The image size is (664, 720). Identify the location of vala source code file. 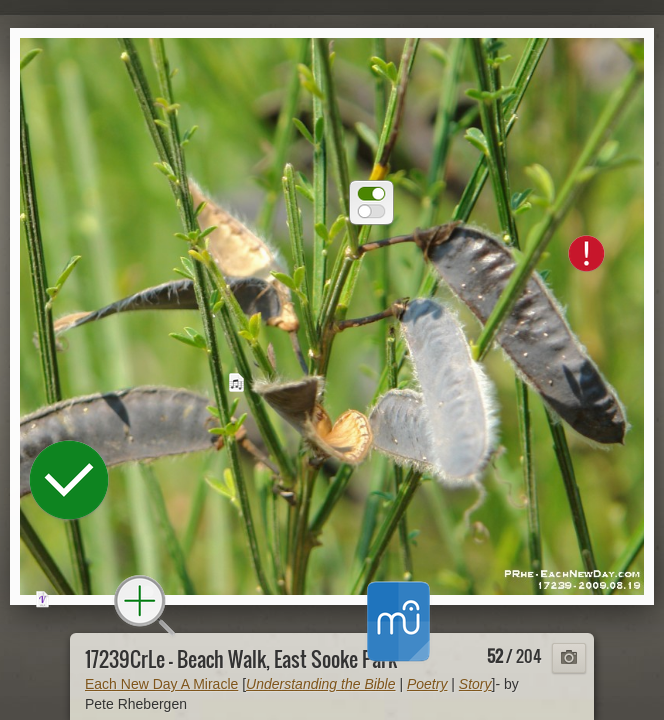
(42, 599).